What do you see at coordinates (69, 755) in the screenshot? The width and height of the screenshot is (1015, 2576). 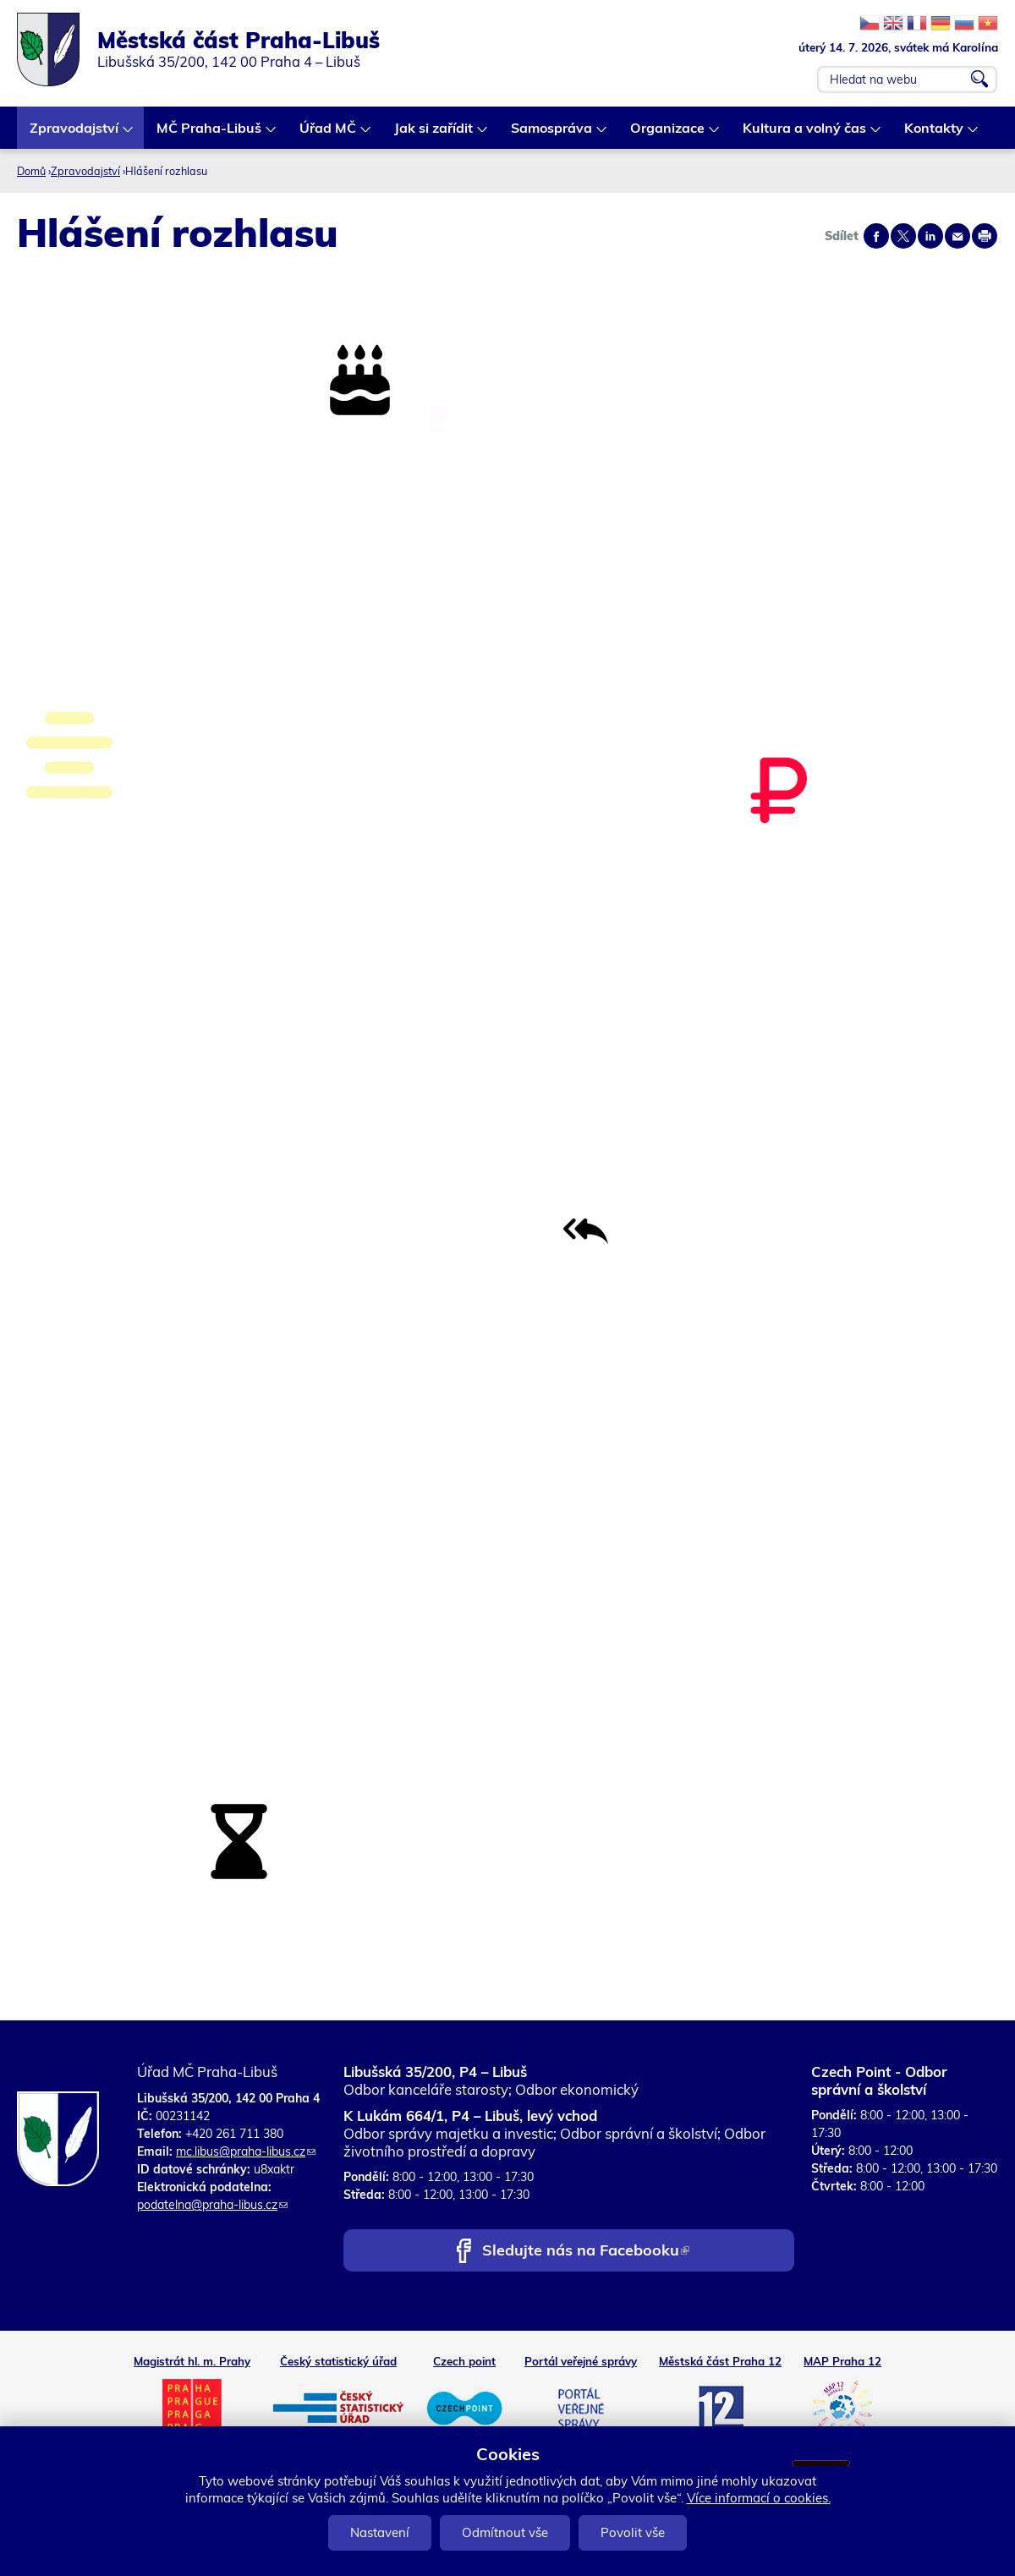 I see `center align text` at bounding box center [69, 755].